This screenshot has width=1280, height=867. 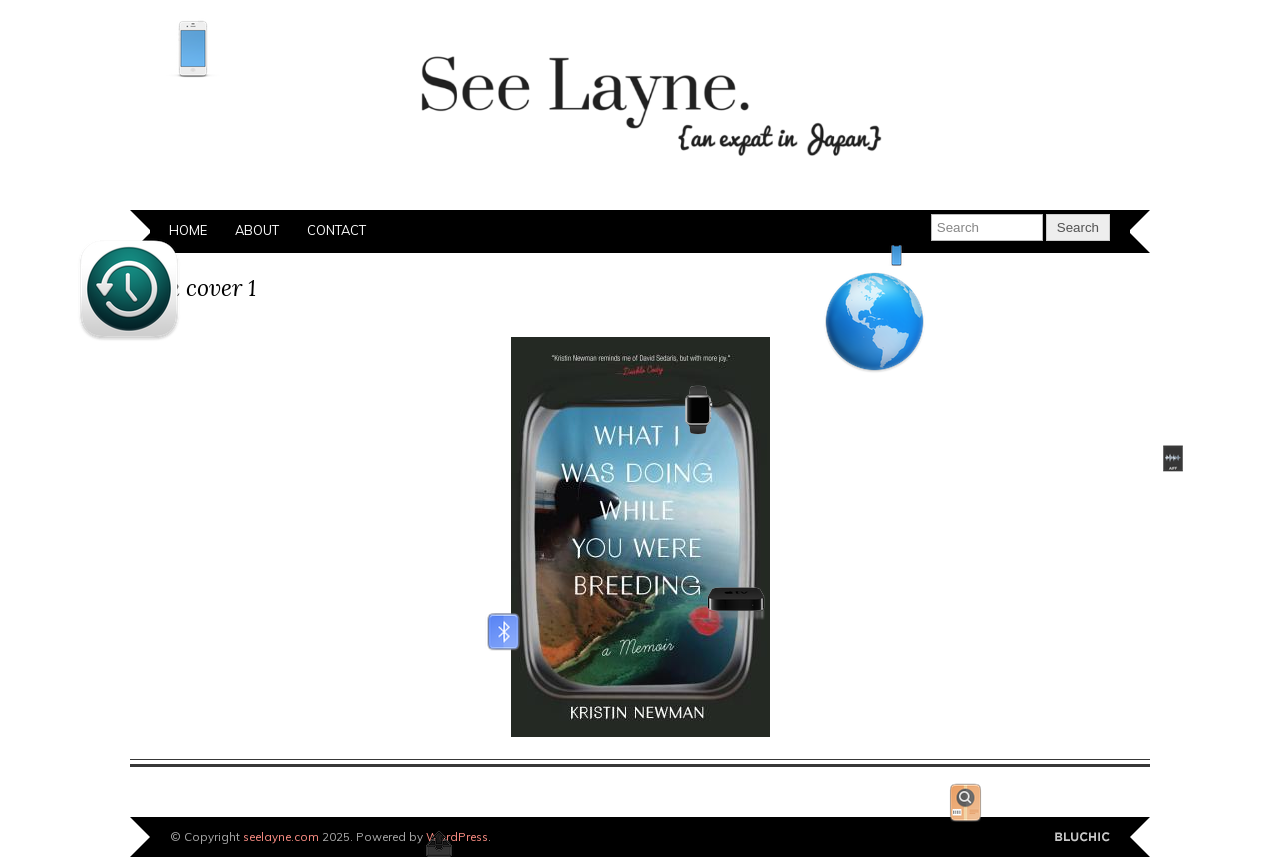 I want to click on access bookmarked websites or locations, so click(x=874, y=321).